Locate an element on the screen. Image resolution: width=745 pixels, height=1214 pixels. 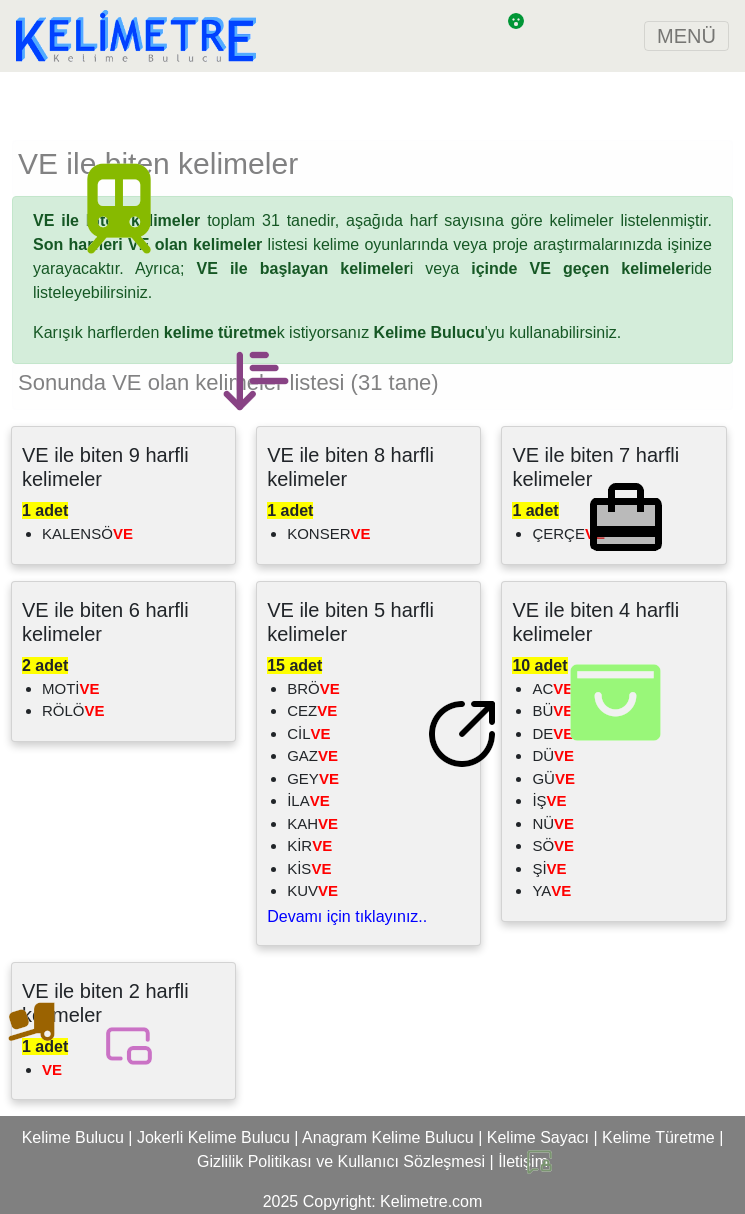
indicates surprising or unexpected content is located at coordinates (516, 21).